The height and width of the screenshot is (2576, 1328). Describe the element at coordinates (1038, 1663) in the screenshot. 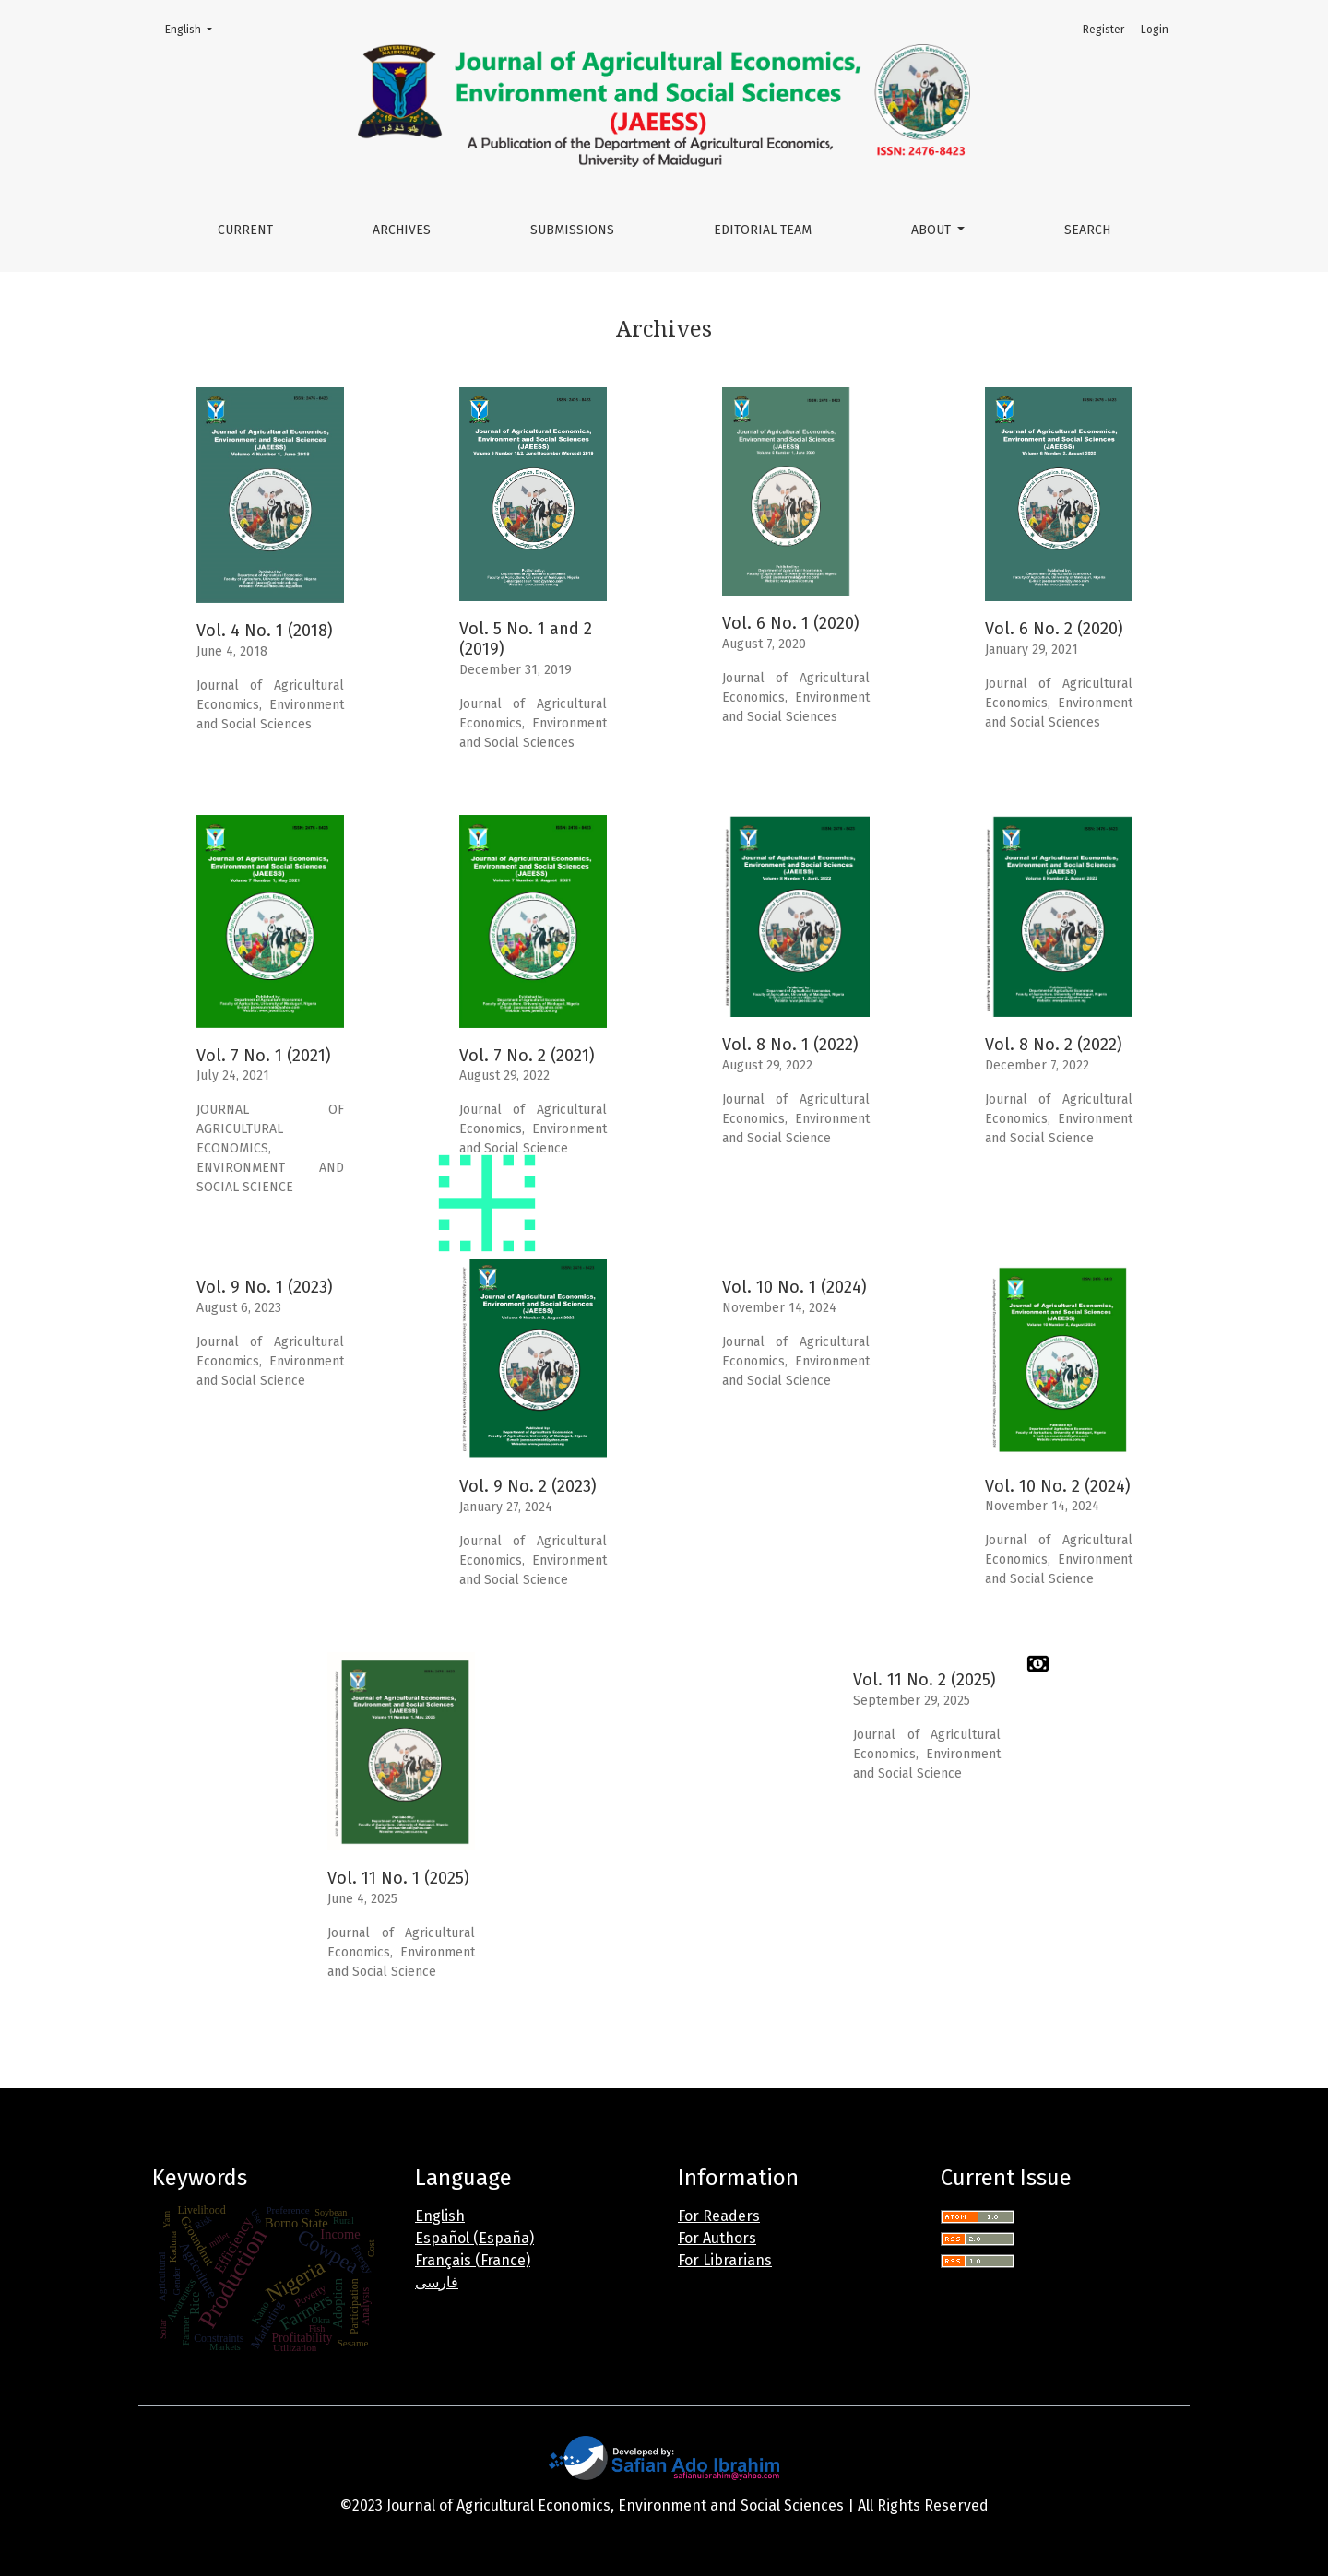

I see `view payment or billing details` at that location.